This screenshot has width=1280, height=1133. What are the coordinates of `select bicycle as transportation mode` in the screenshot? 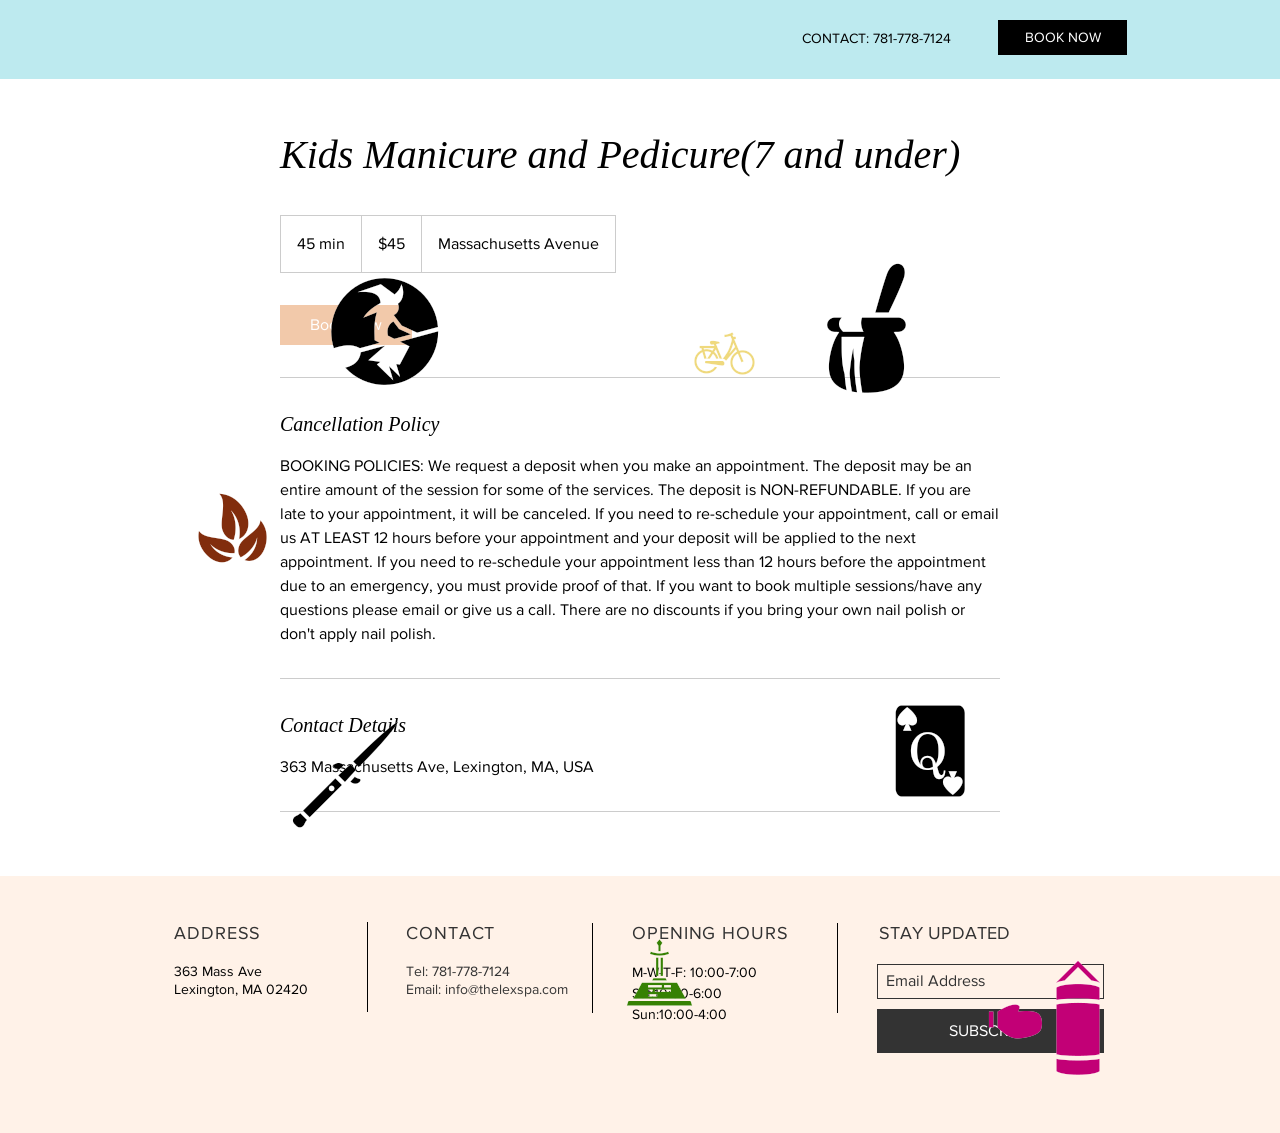 It's located at (724, 353).